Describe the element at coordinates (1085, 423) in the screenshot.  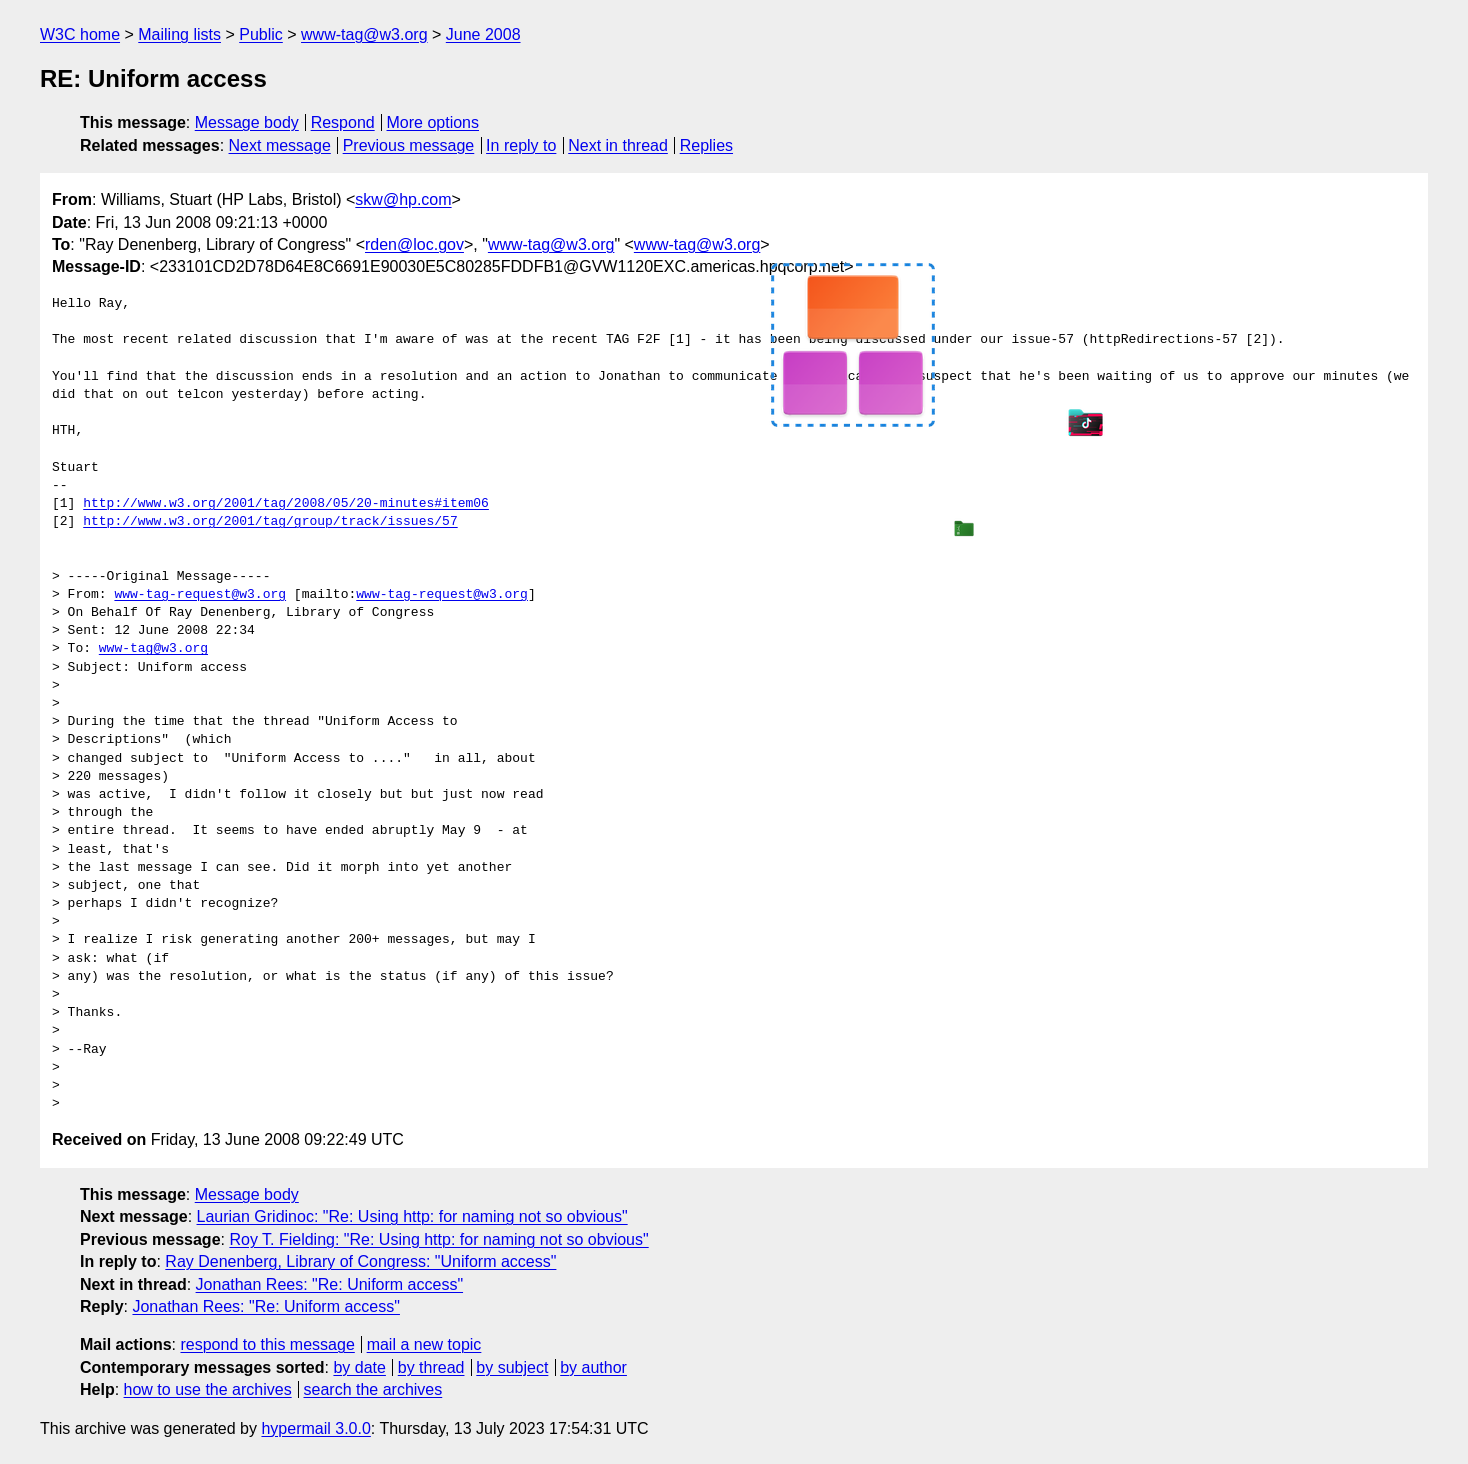
I see `open folder containing TikTok downloads or saved videos` at that location.